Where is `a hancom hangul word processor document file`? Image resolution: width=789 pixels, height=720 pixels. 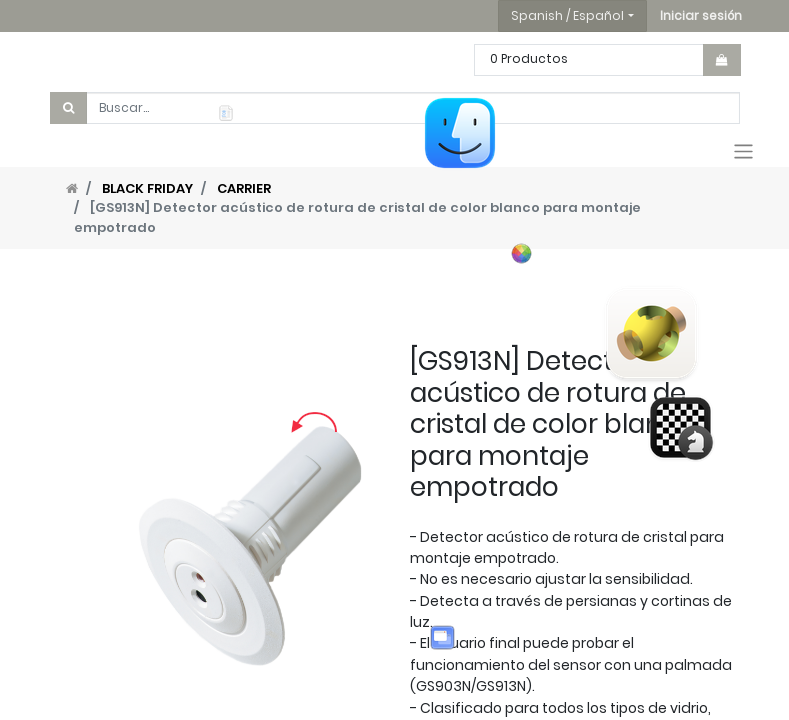 a hancom hangul word processor document file is located at coordinates (226, 113).